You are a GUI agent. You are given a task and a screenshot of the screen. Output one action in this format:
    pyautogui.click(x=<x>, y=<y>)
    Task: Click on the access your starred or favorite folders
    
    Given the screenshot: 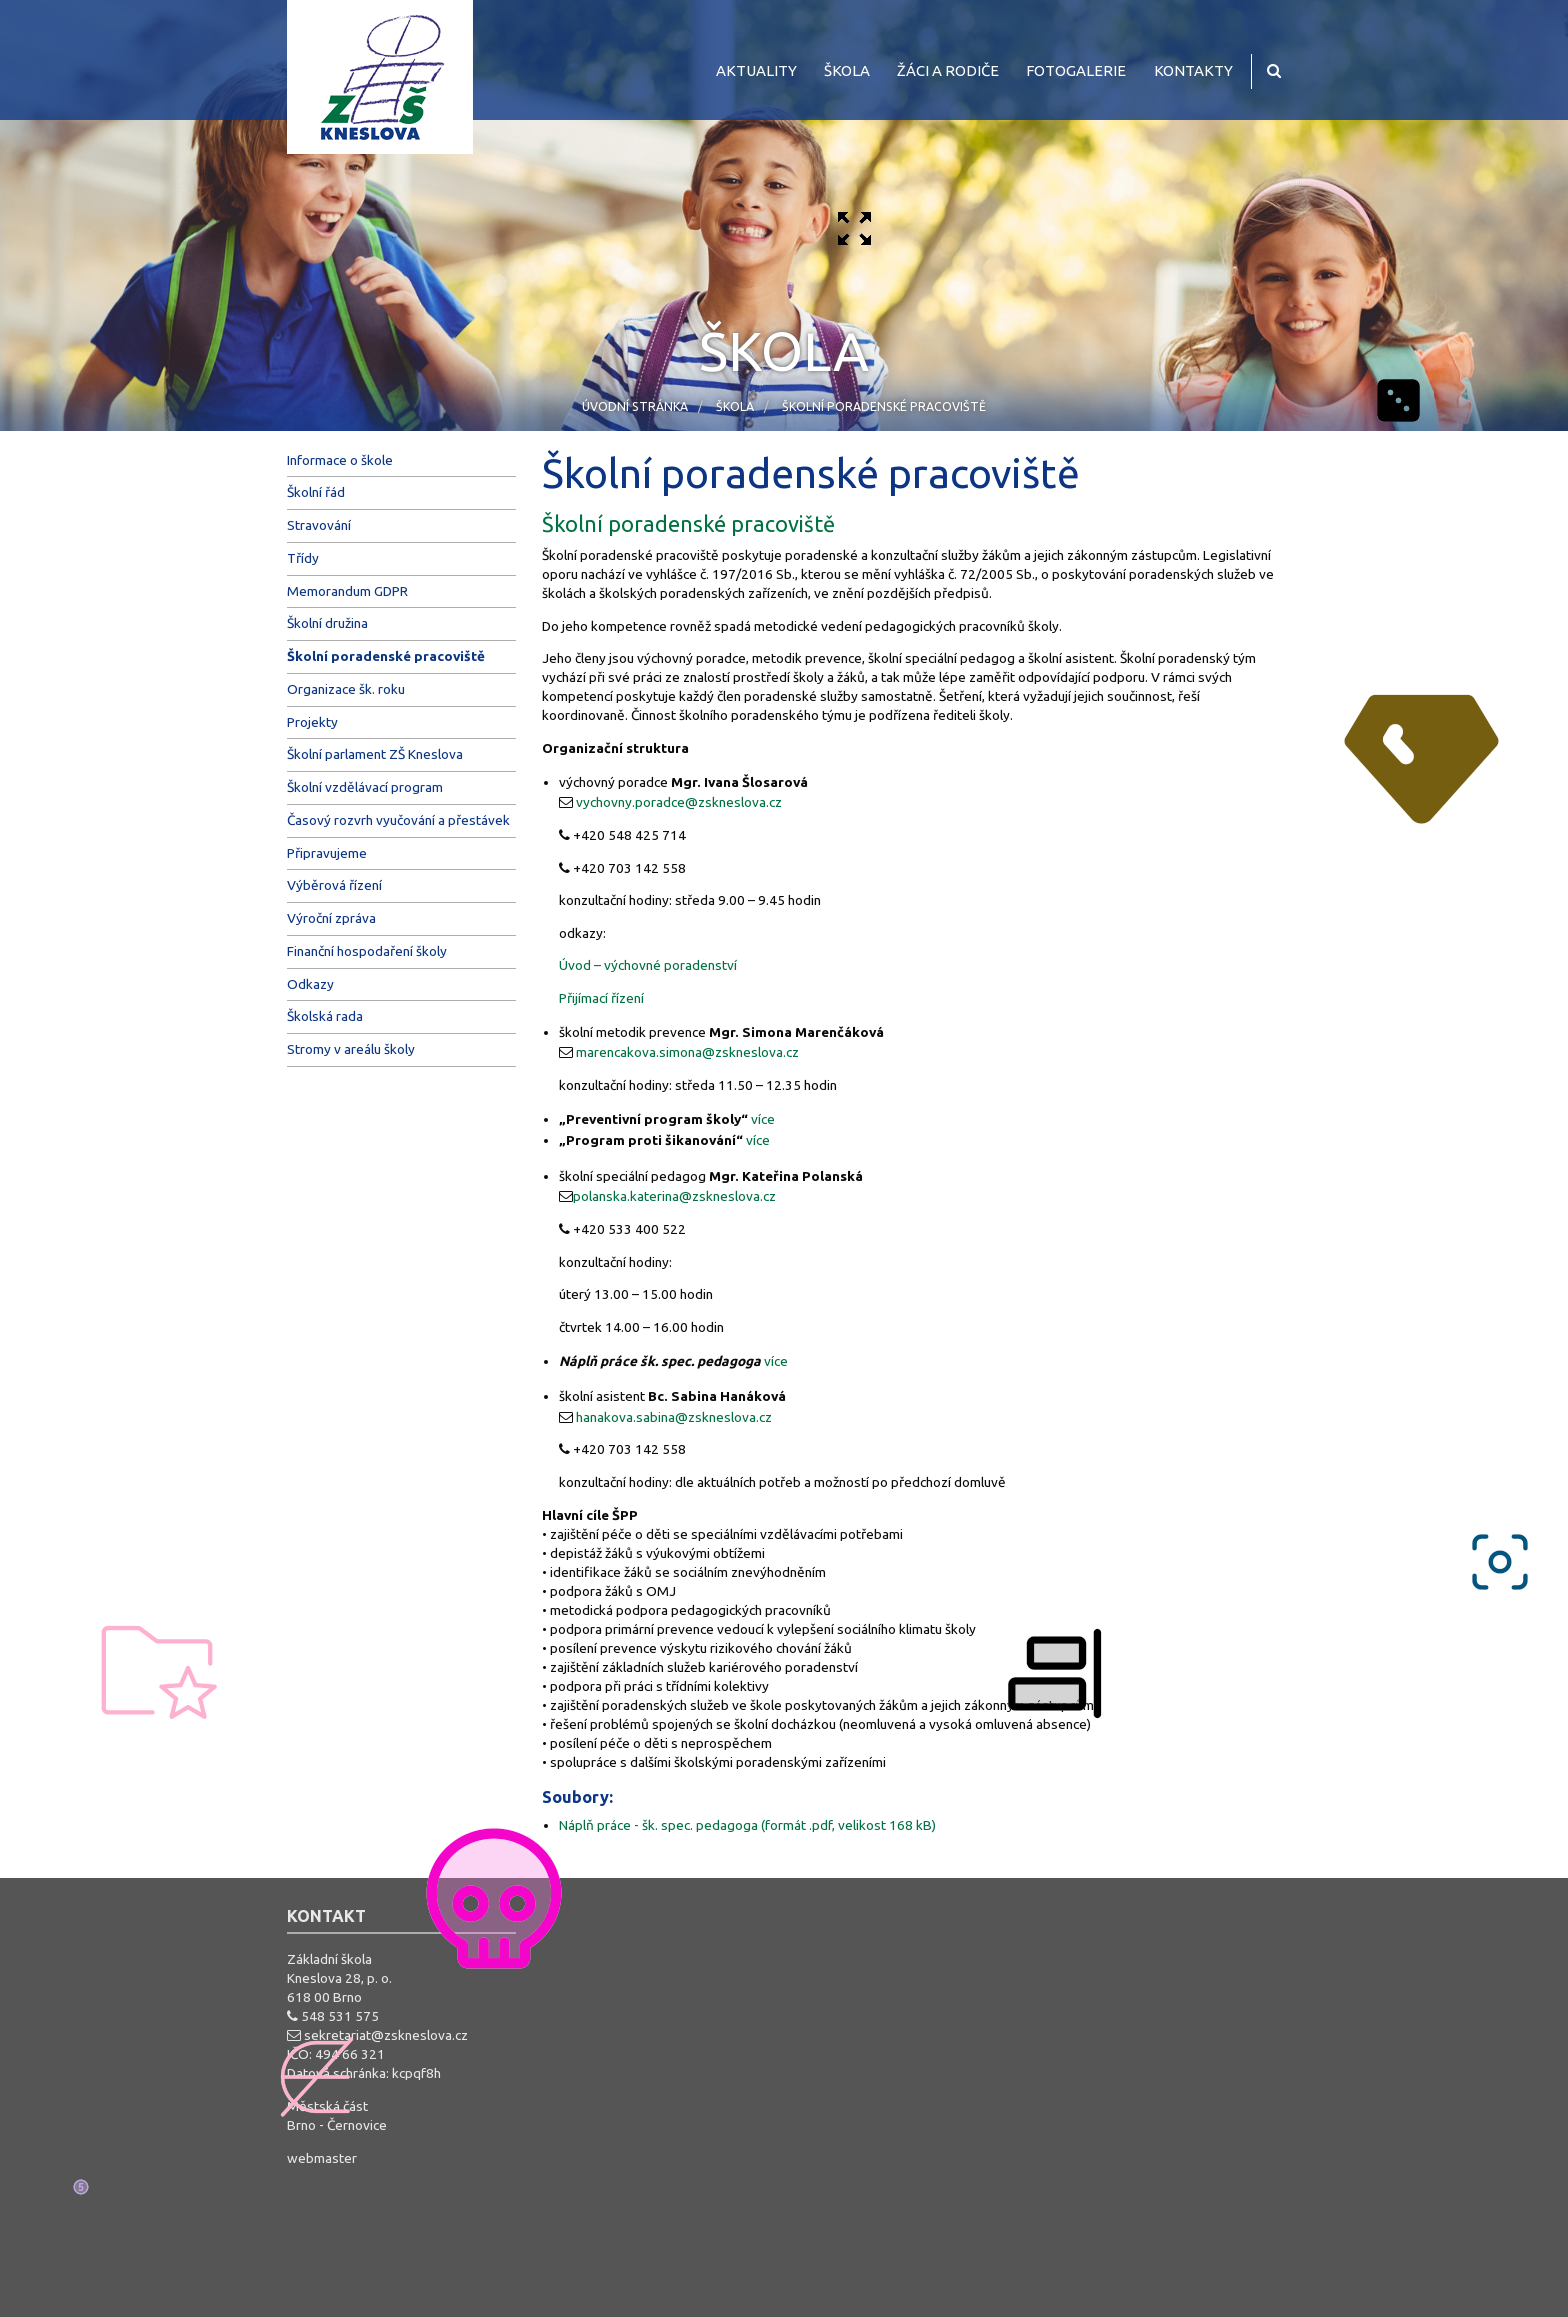 What is the action you would take?
    pyautogui.click(x=157, y=1668)
    